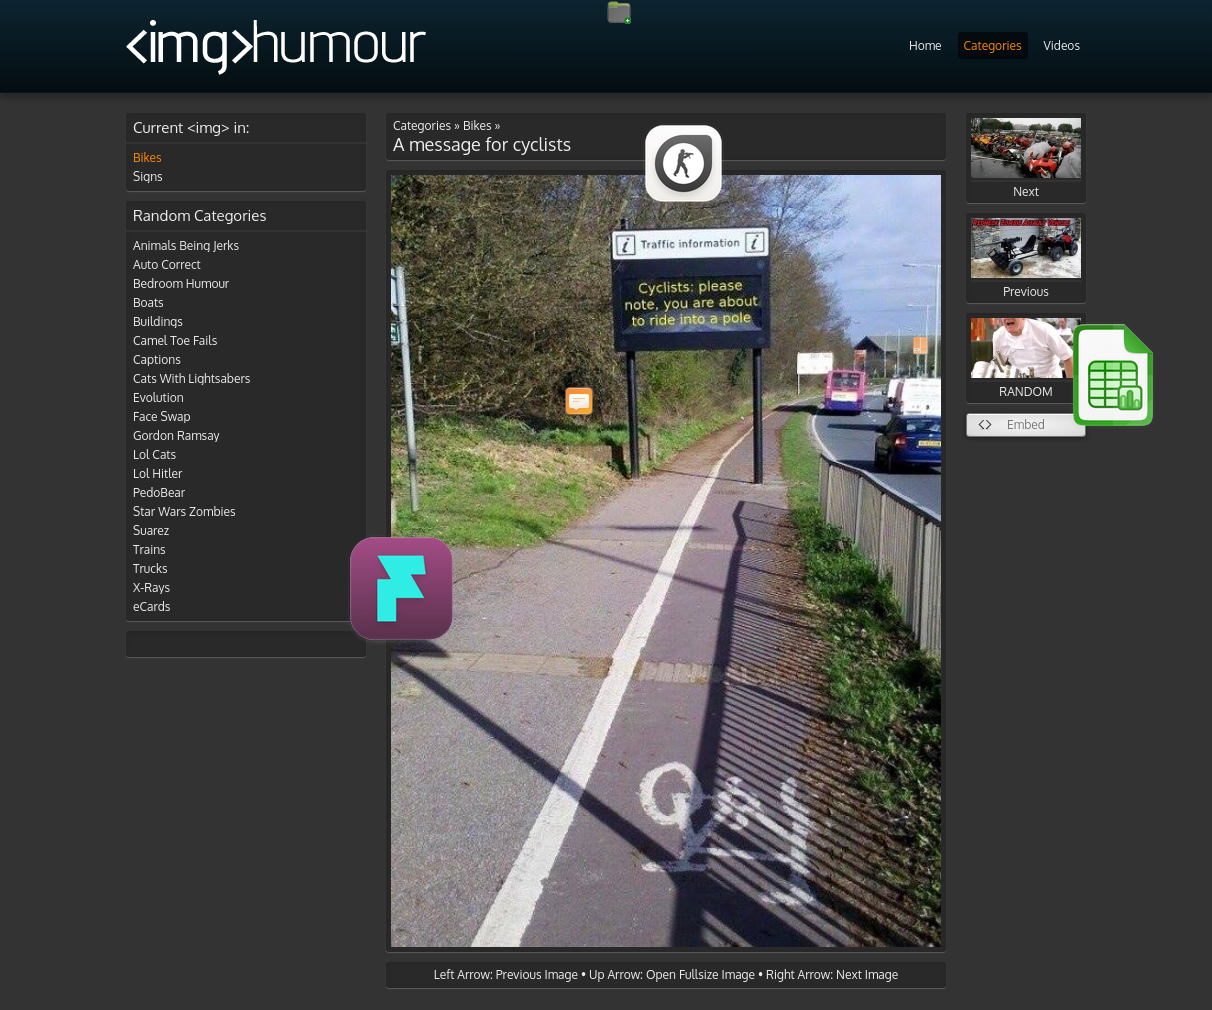 The width and height of the screenshot is (1212, 1010). Describe the element at coordinates (920, 345) in the screenshot. I see `compressed archive file type indicator` at that location.